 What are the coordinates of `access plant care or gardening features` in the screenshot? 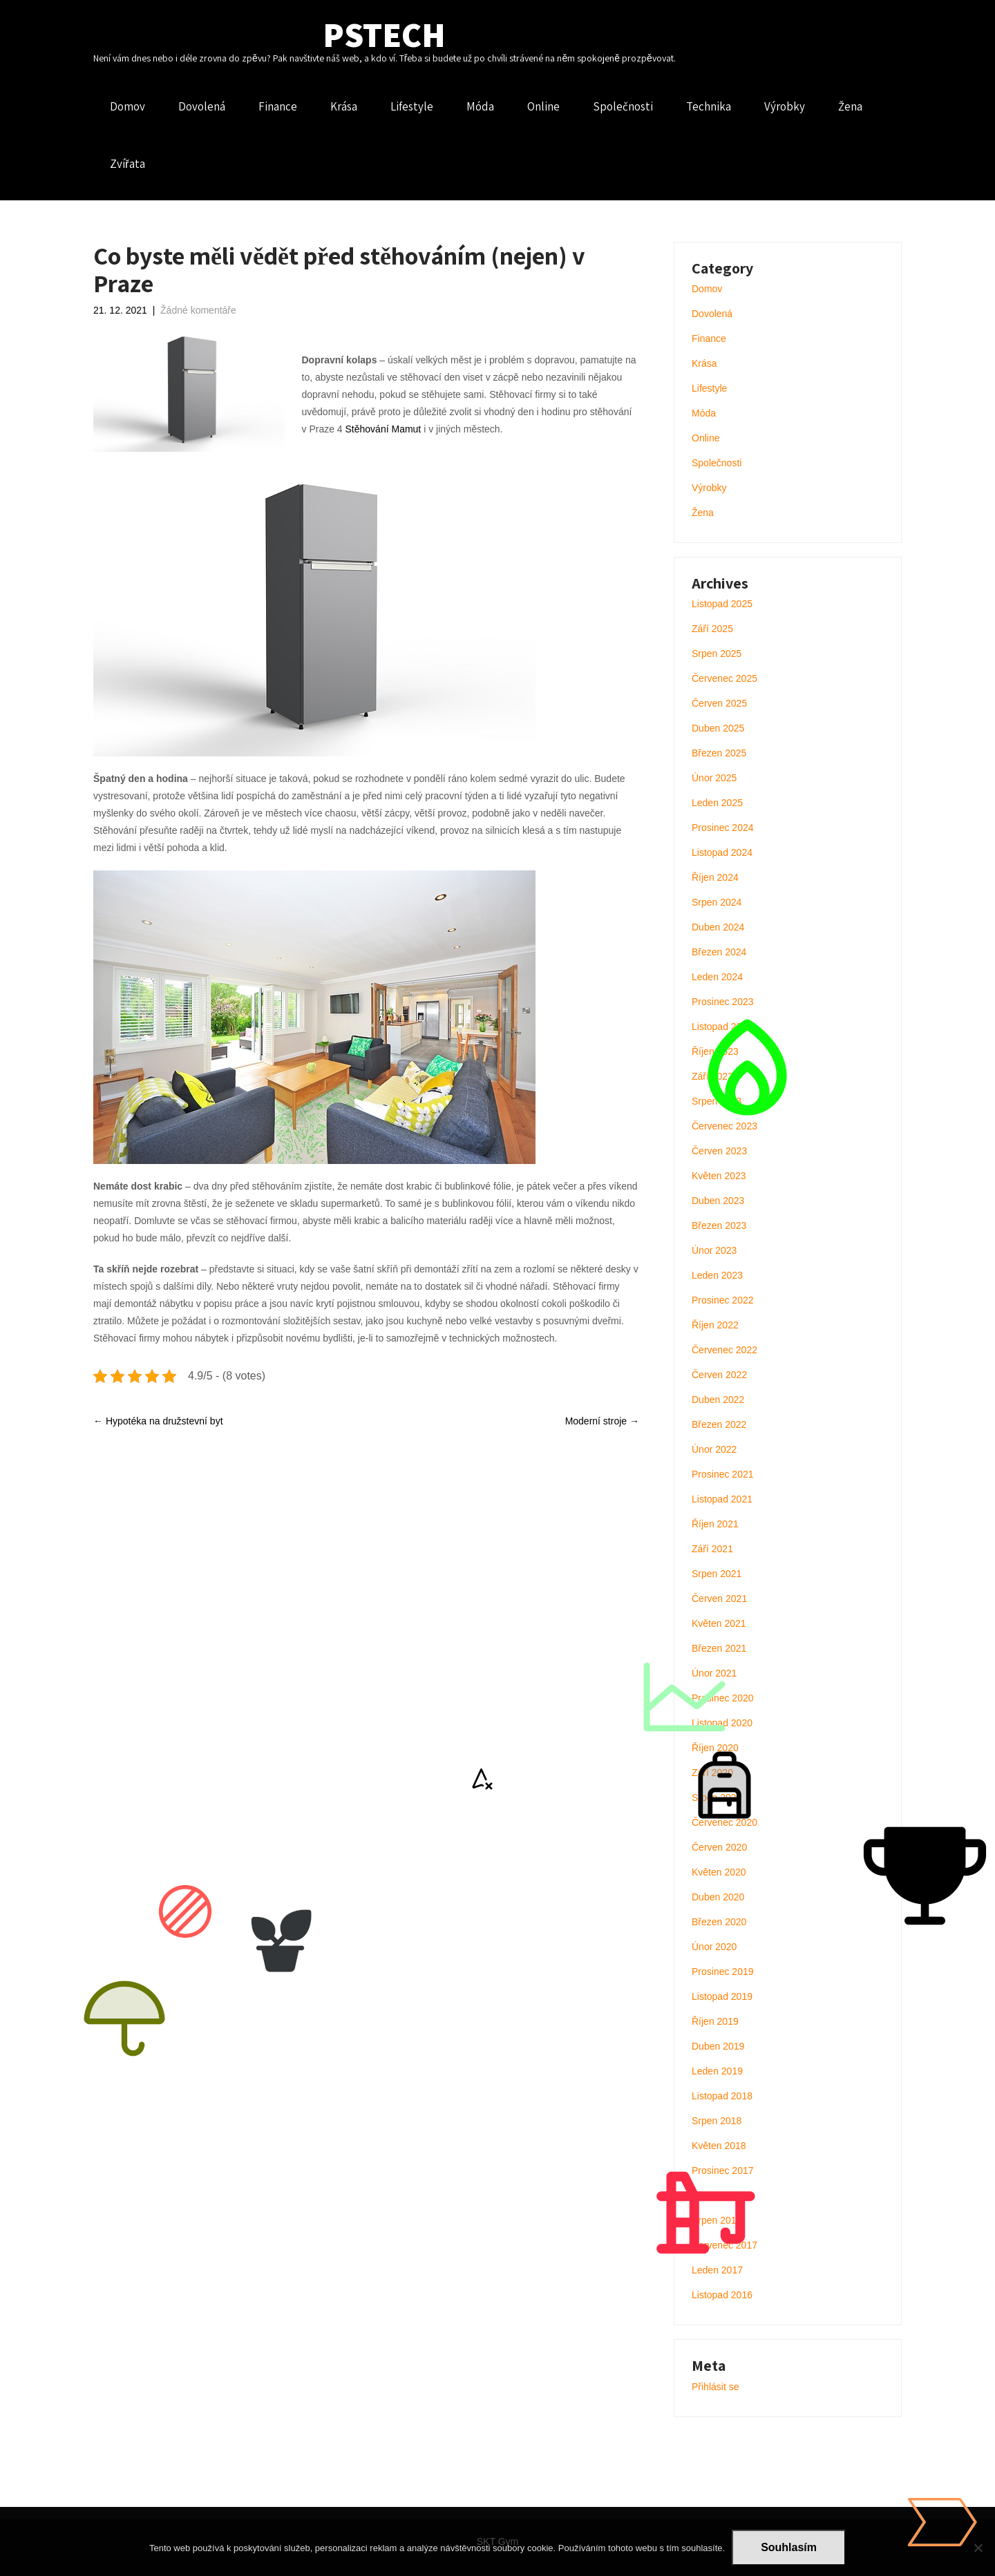 It's located at (280, 1940).